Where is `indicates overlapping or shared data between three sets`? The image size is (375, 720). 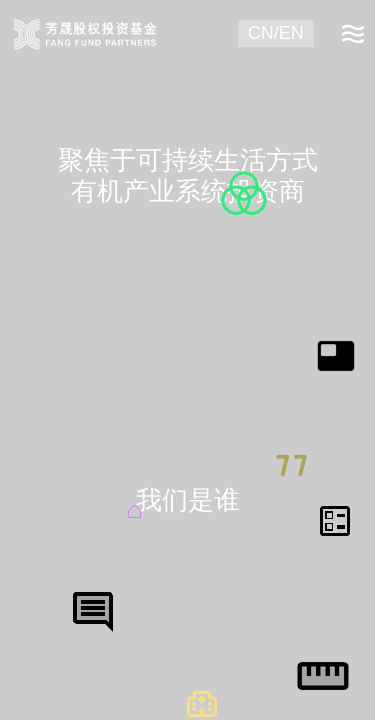
indicates overlapping or shared data between three sets is located at coordinates (244, 194).